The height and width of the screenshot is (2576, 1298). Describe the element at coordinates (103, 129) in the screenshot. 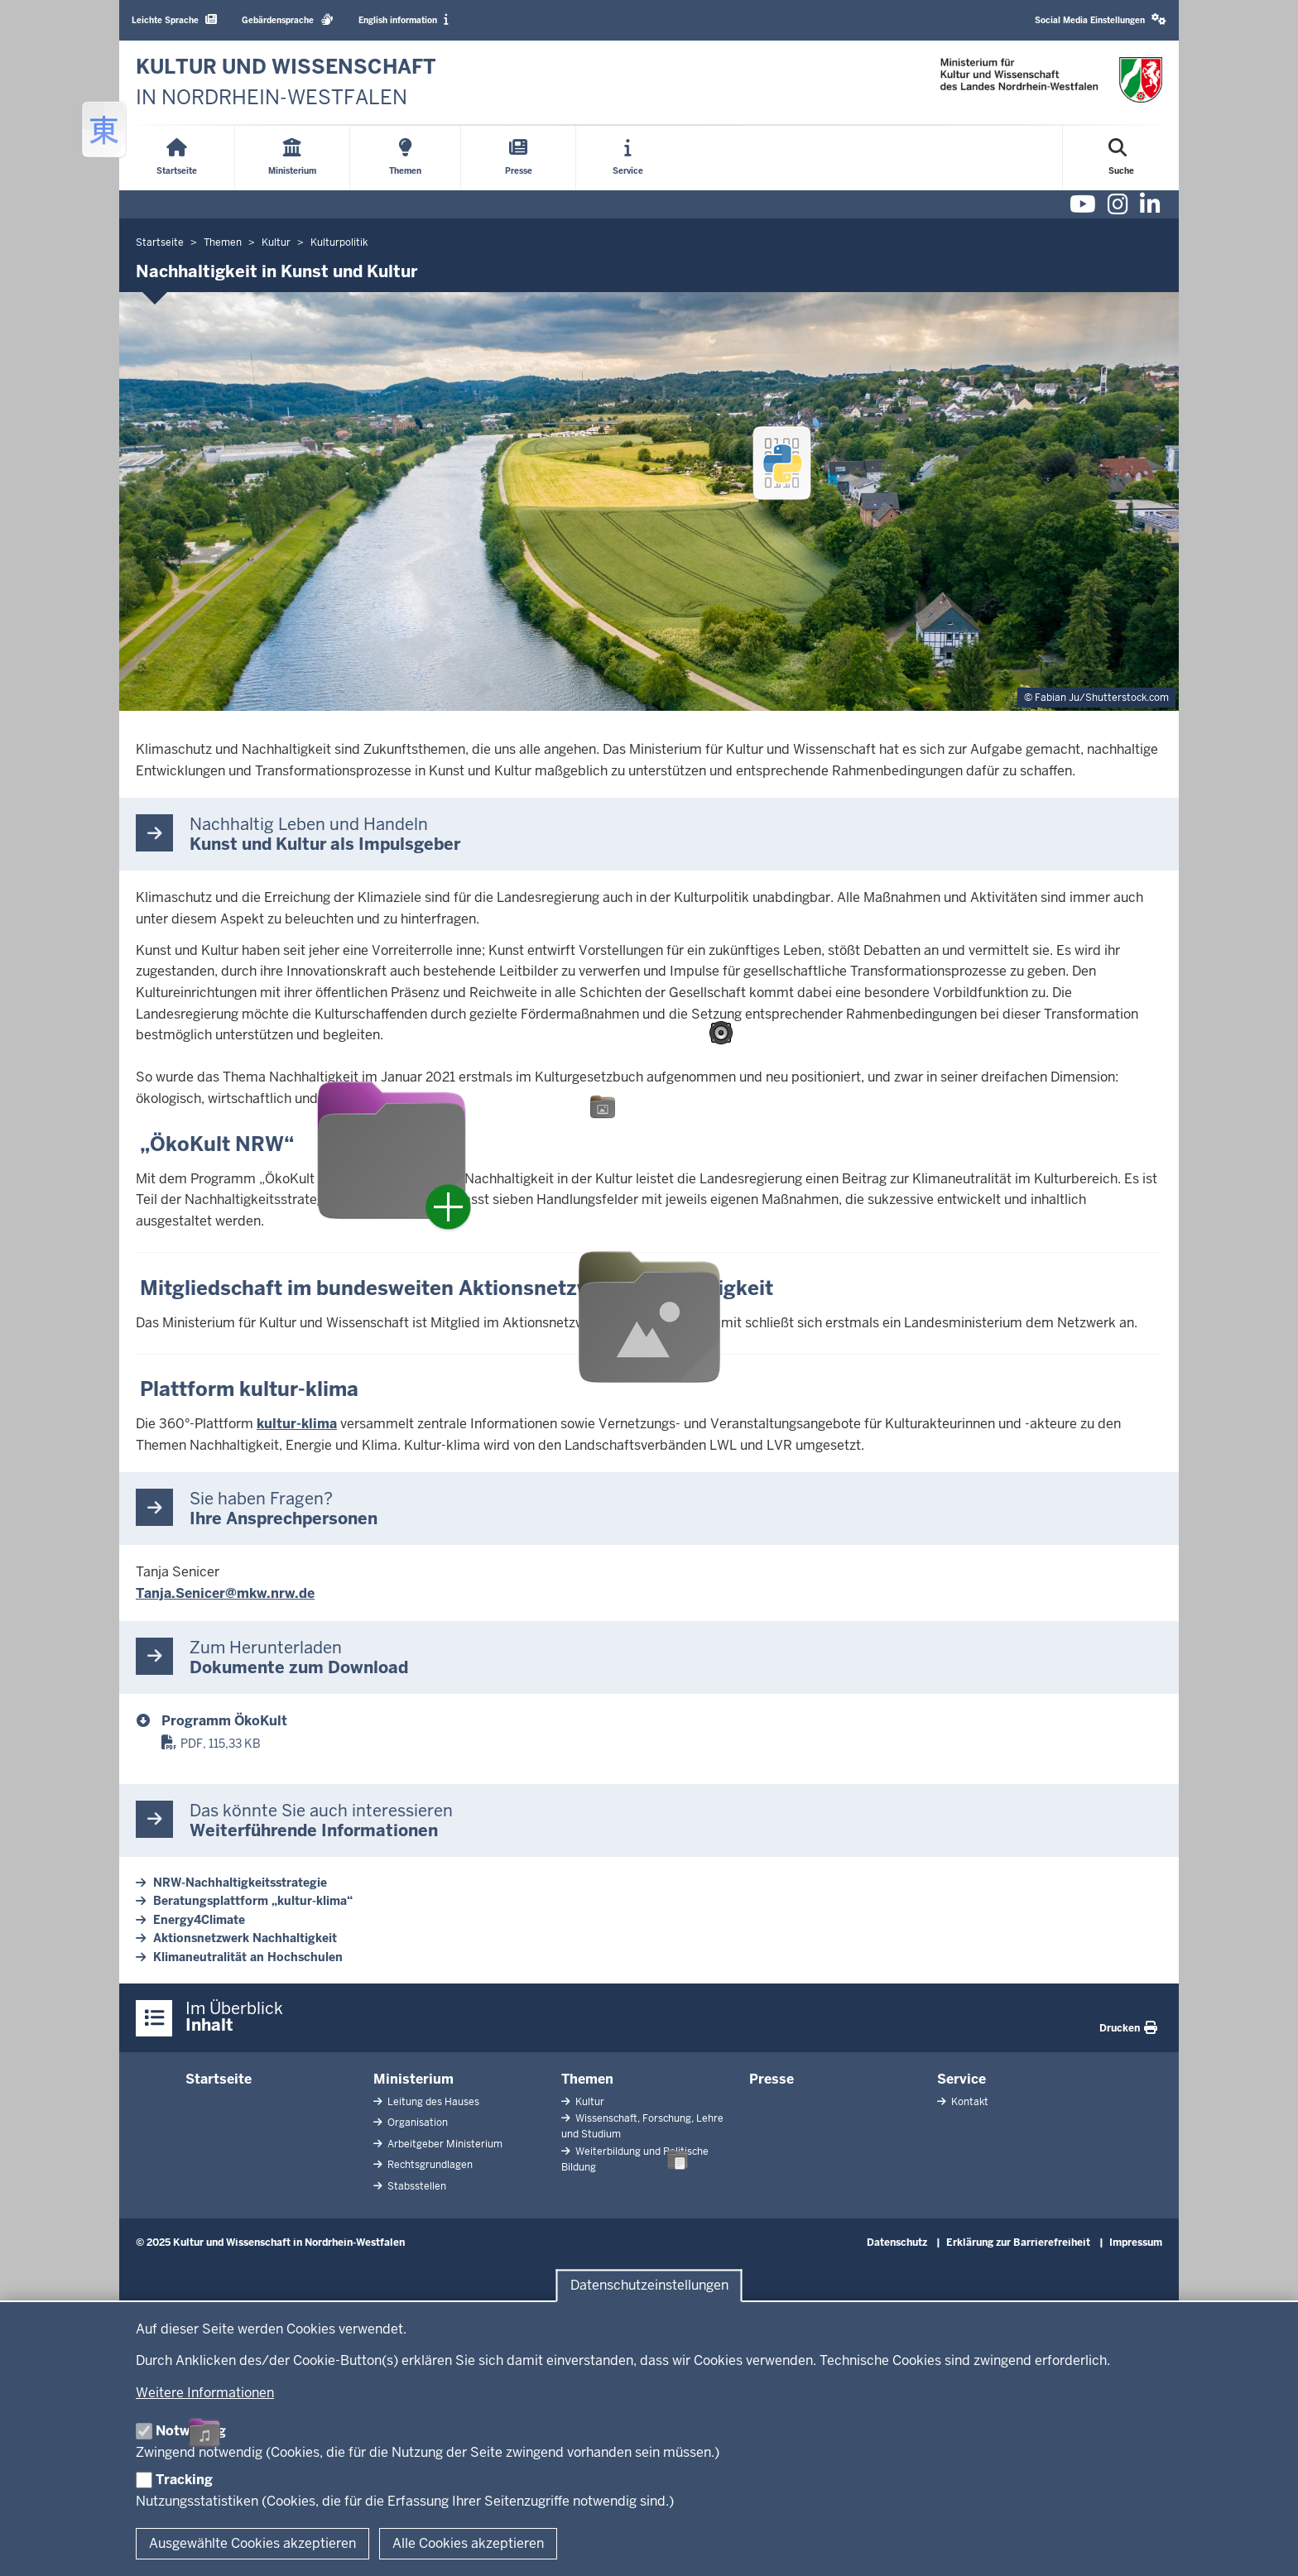

I see `launch the GNOME Mahjongg game` at that location.